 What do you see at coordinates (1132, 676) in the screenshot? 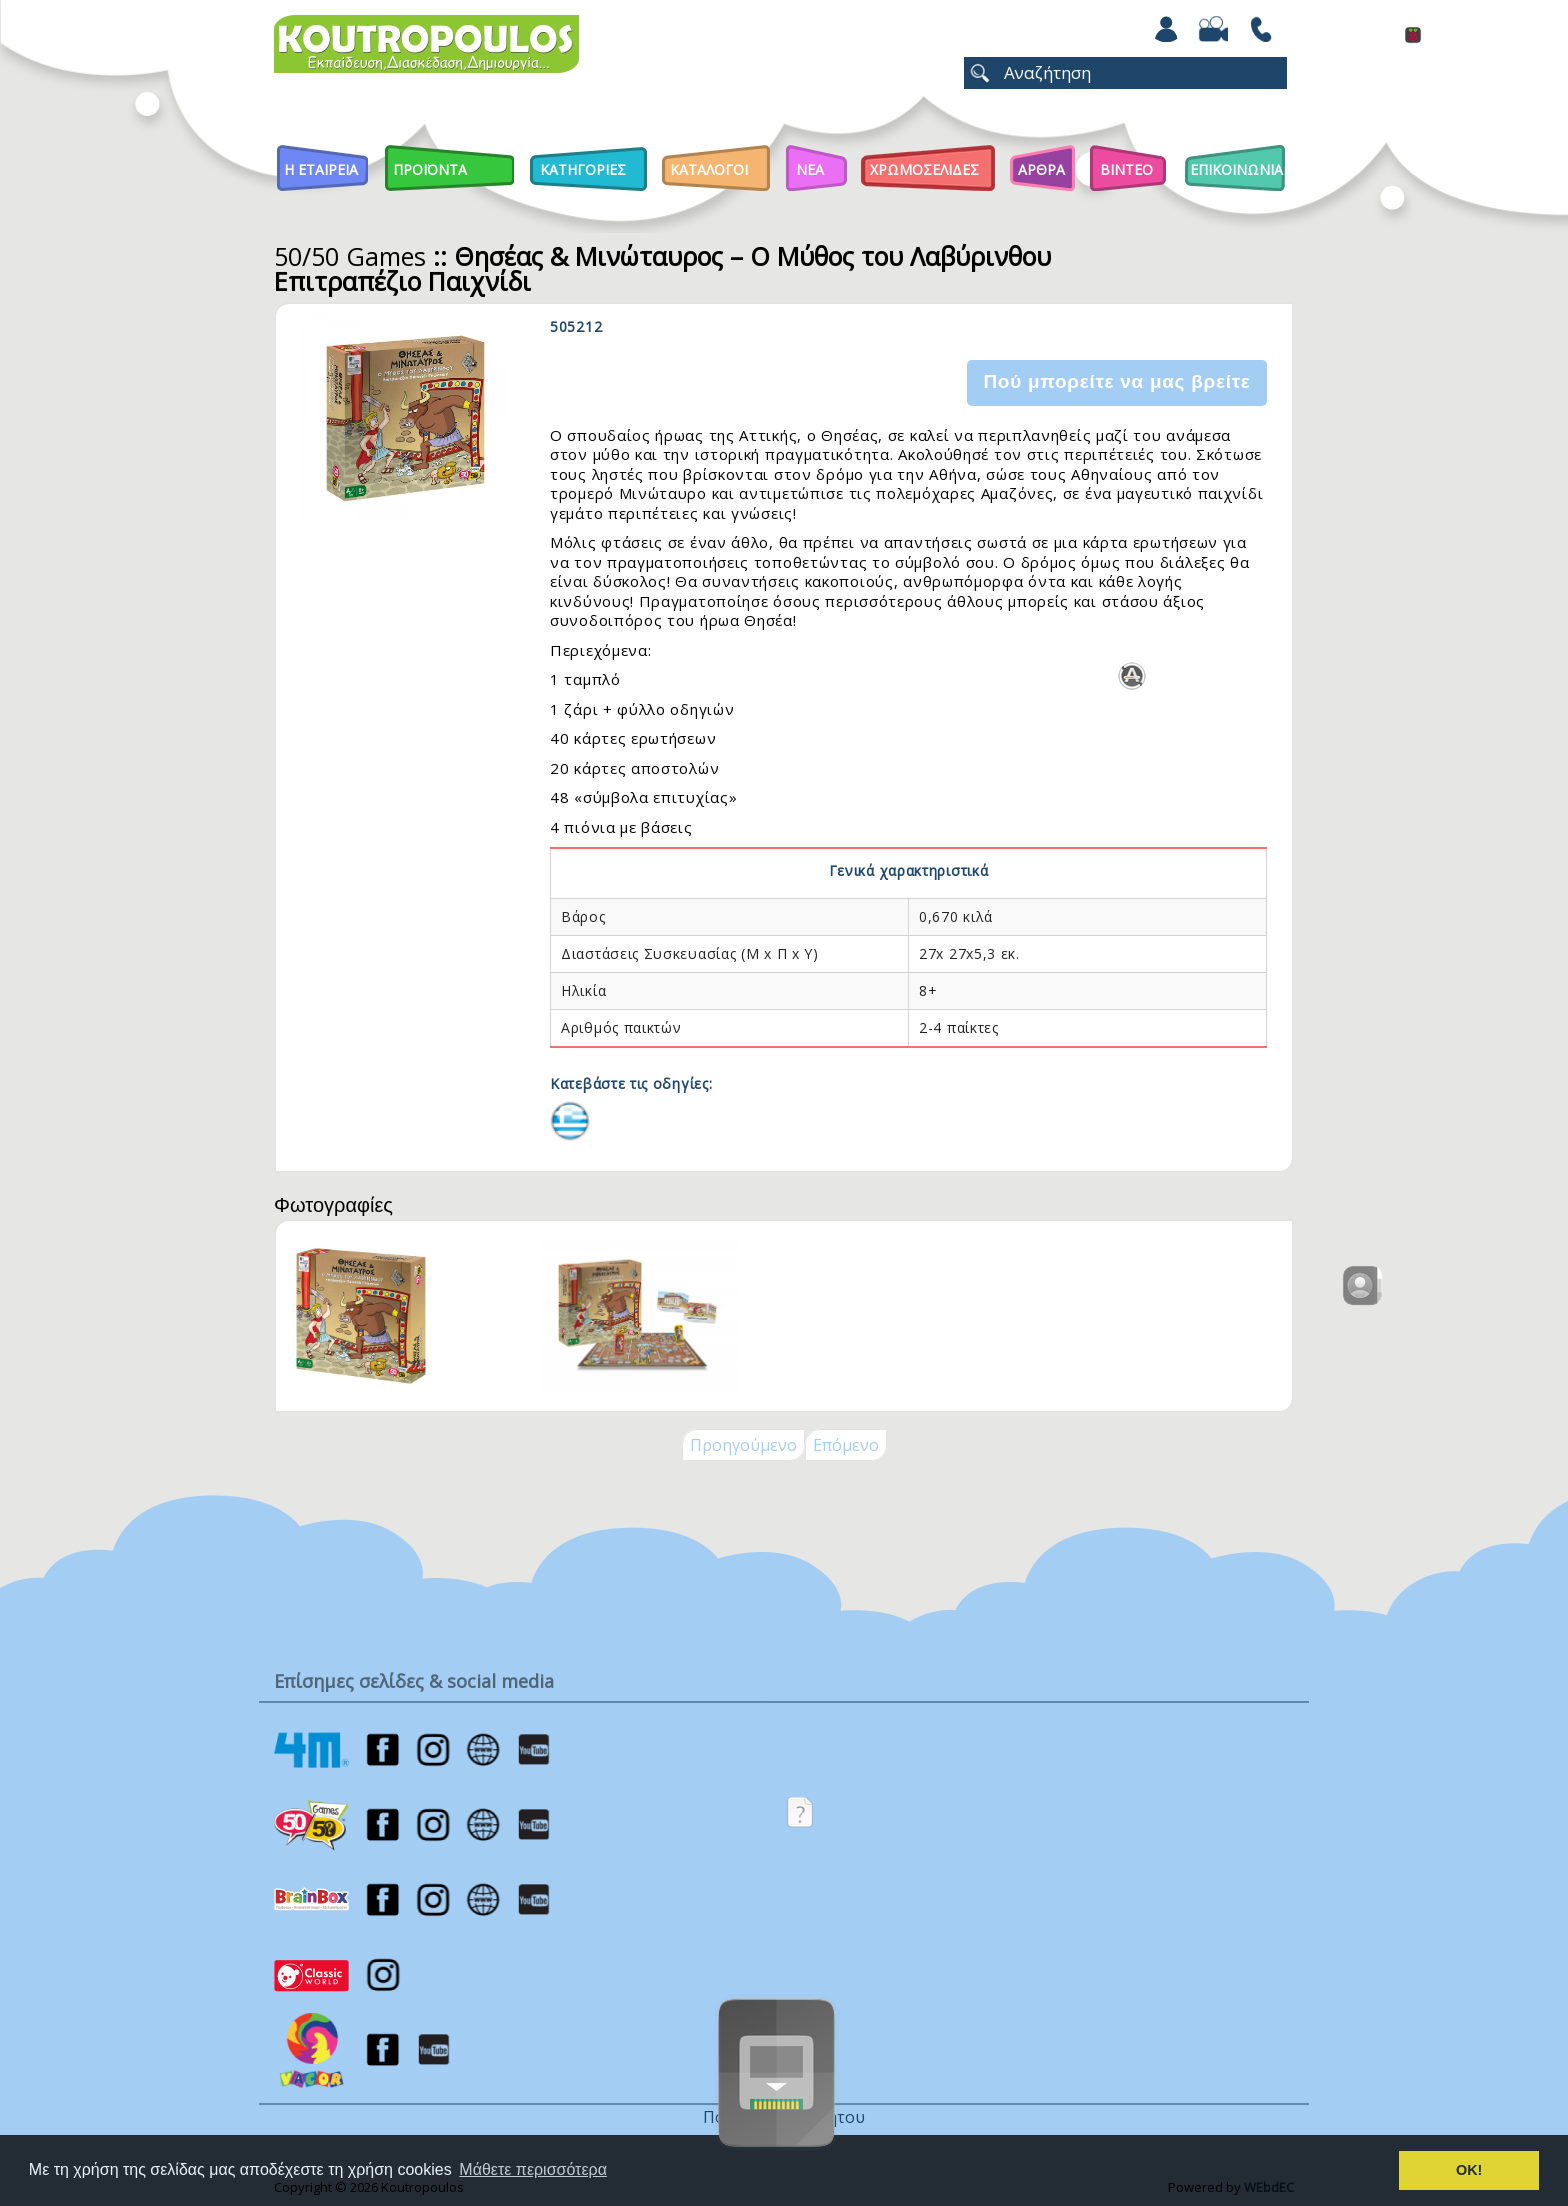
I see `open the software update manager` at bounding box center [1132, 676].